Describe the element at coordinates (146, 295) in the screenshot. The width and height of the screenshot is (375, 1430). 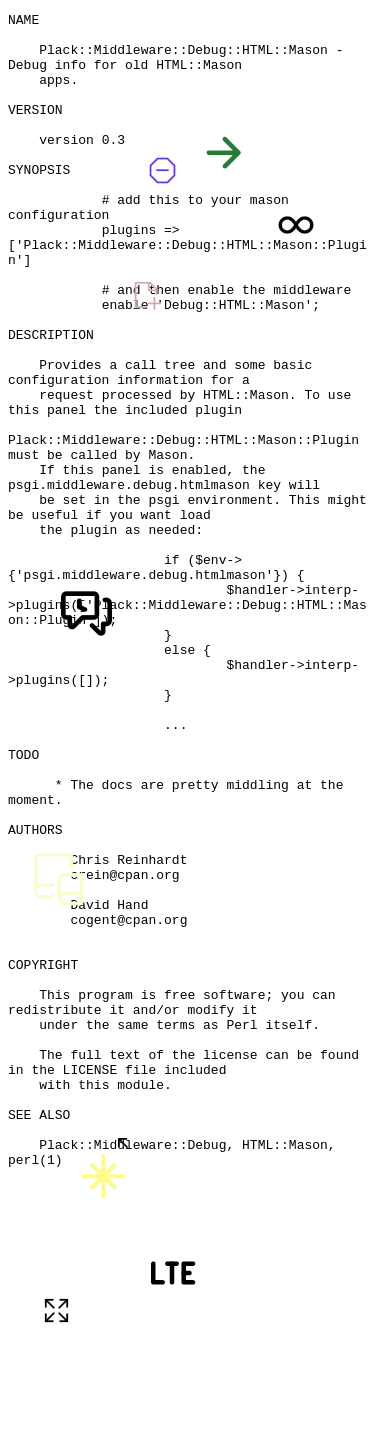
I see `create a new file` at that location.